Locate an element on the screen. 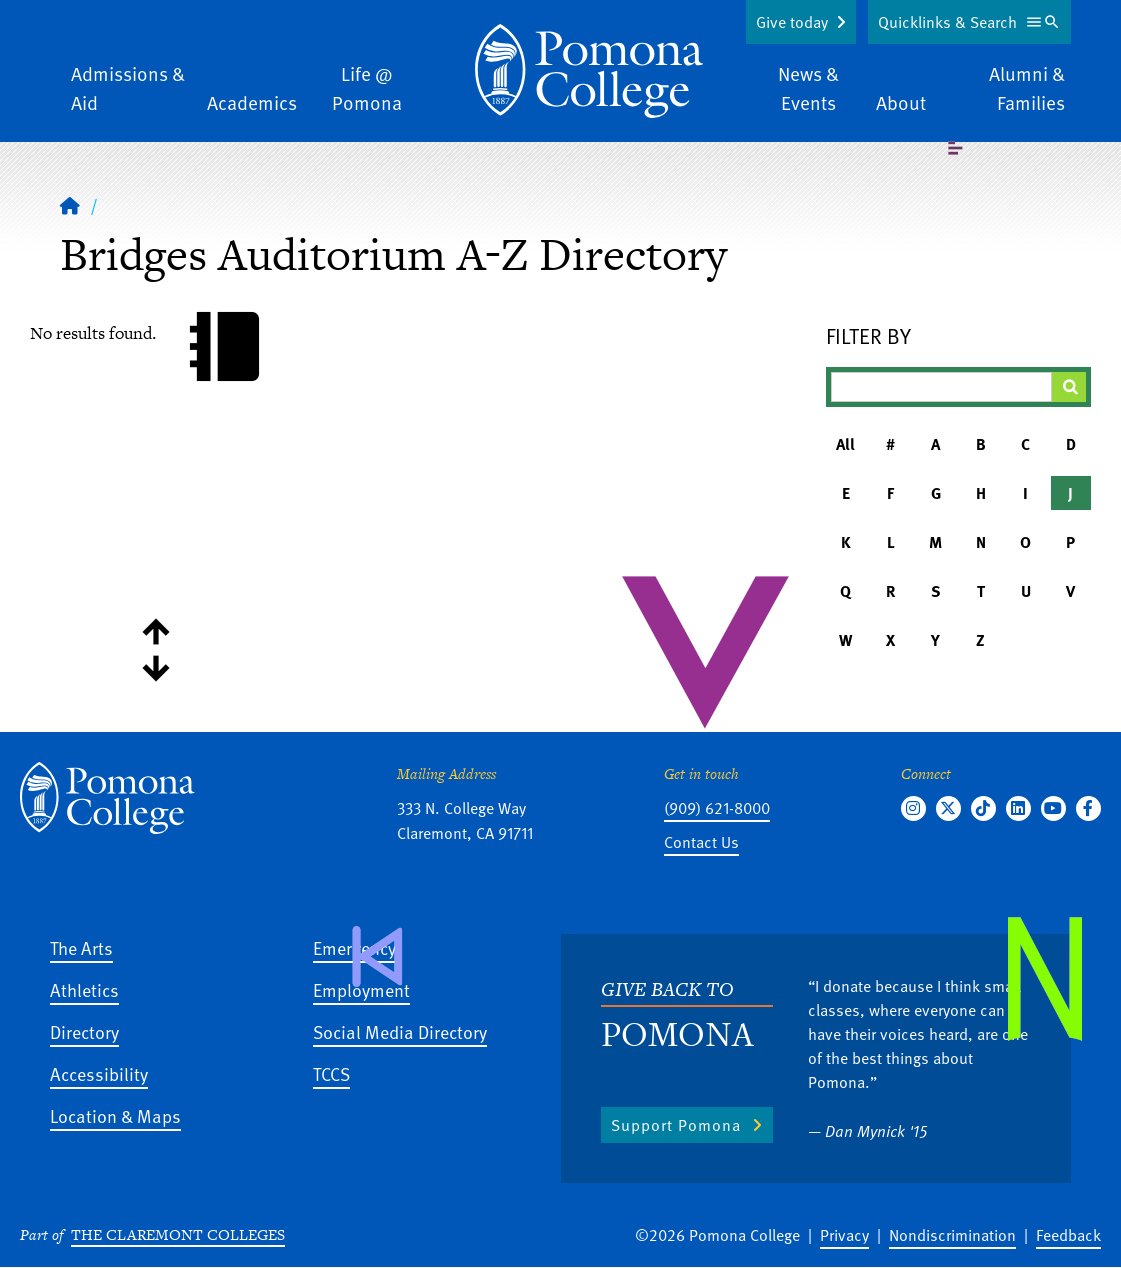  view booklet or documentation is located at coordinates (224, 346).